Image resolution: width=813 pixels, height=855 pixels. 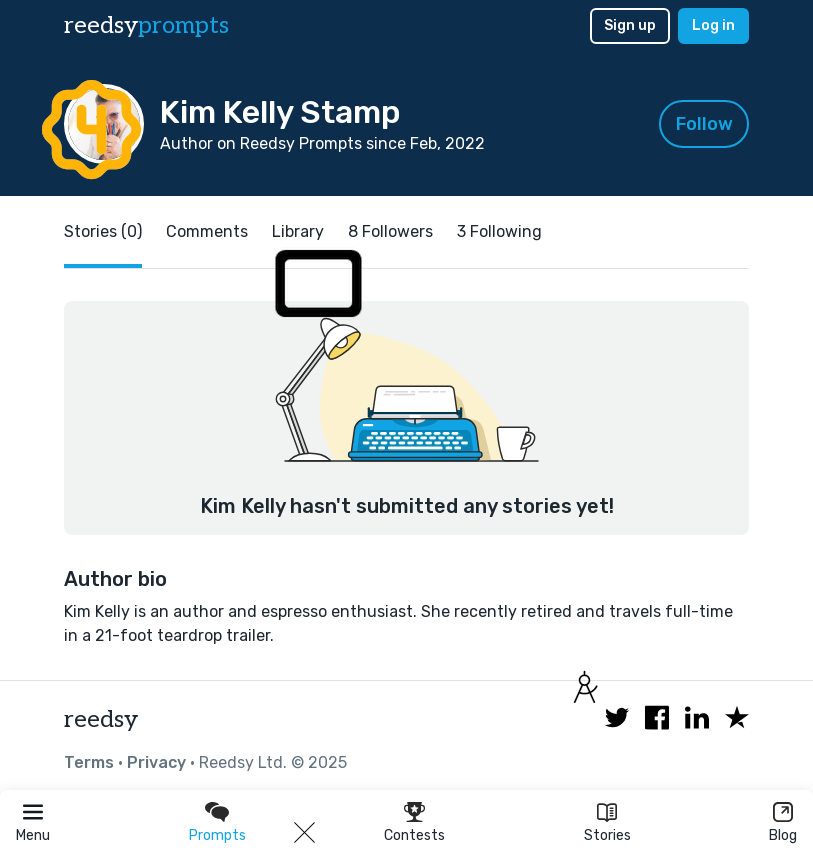 What do you see at coordinates (304, 832) in the screenshot?
I see `close a window or dialog` at bounding box center [304, 832].